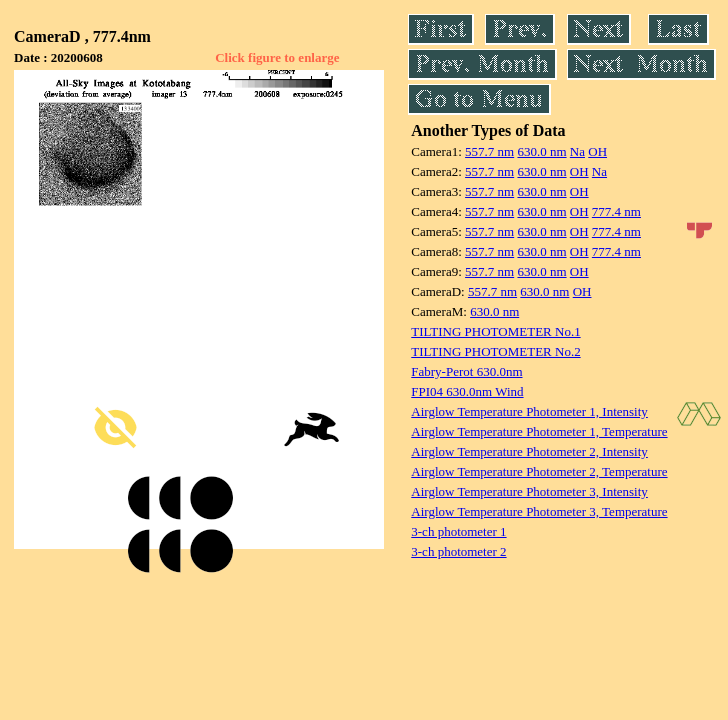 This screenshot has width=728, height=720. I want to click on visit top.gg website, so click(699, 230).